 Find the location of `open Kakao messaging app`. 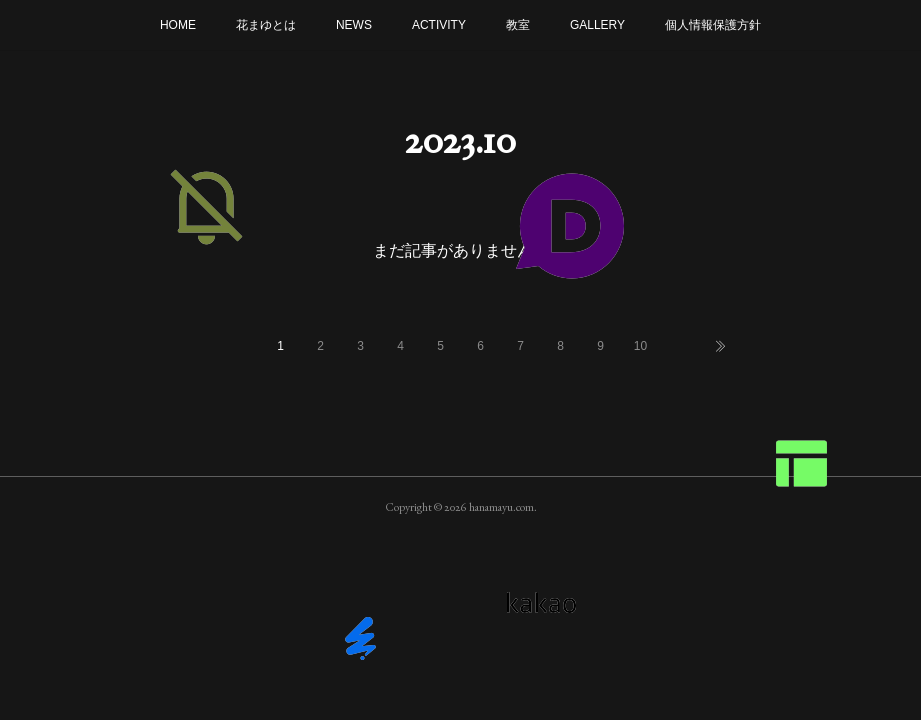

open Kakao messaging app is located at coordinates (541, 602).